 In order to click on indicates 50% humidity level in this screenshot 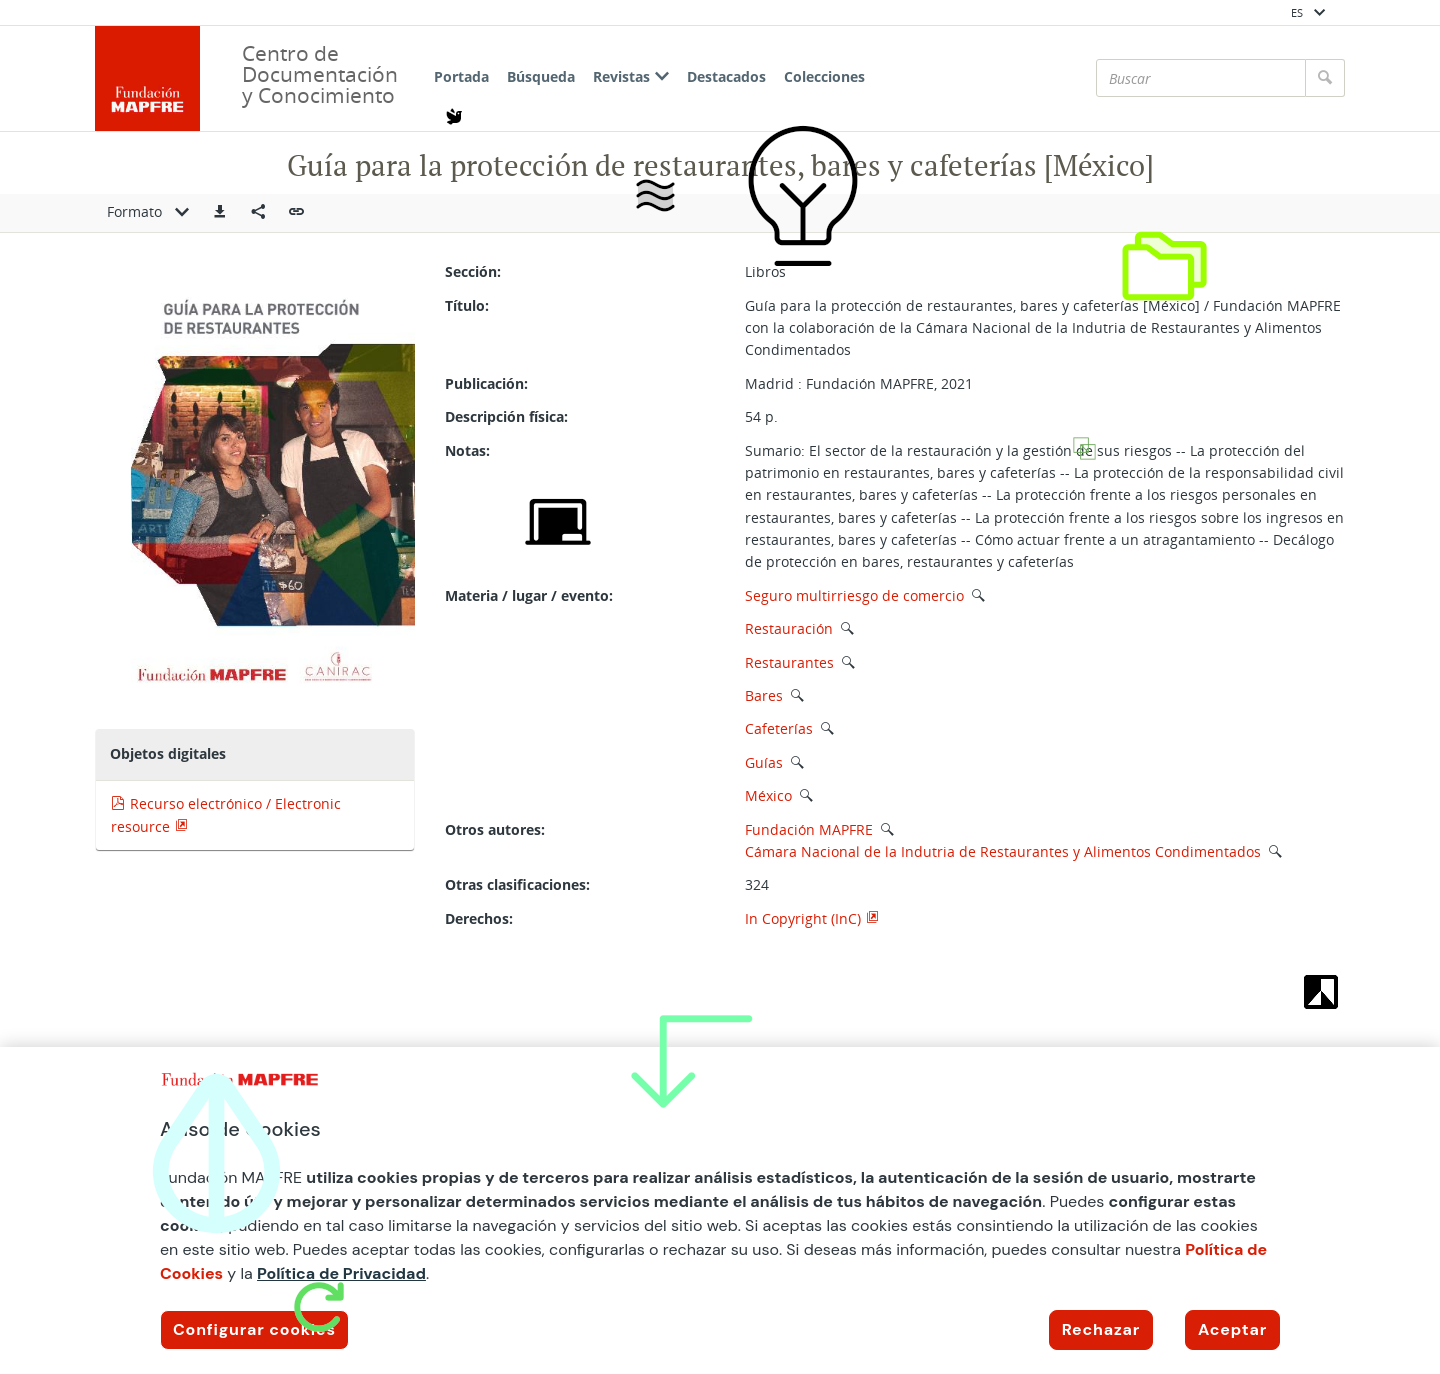, I will do `click(216, 1153)`.